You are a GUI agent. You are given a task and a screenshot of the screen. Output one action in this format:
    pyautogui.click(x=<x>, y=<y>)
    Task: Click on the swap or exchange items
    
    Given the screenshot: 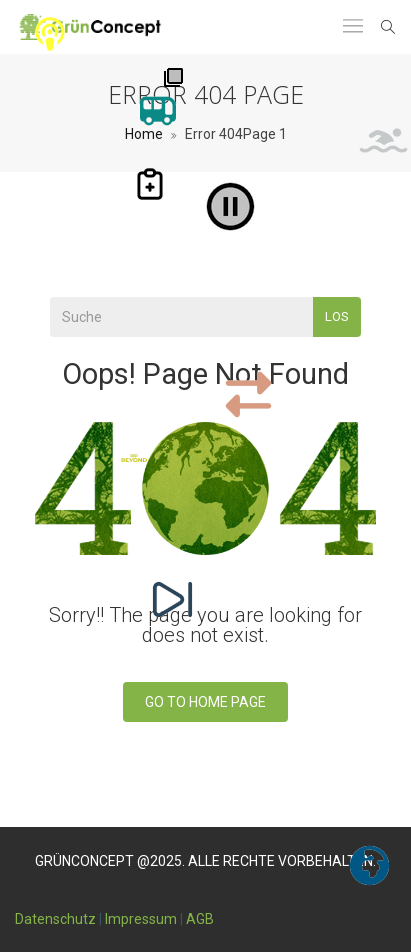 What is the action you would take?
    pyautogui.click(x=248, y=394)
    